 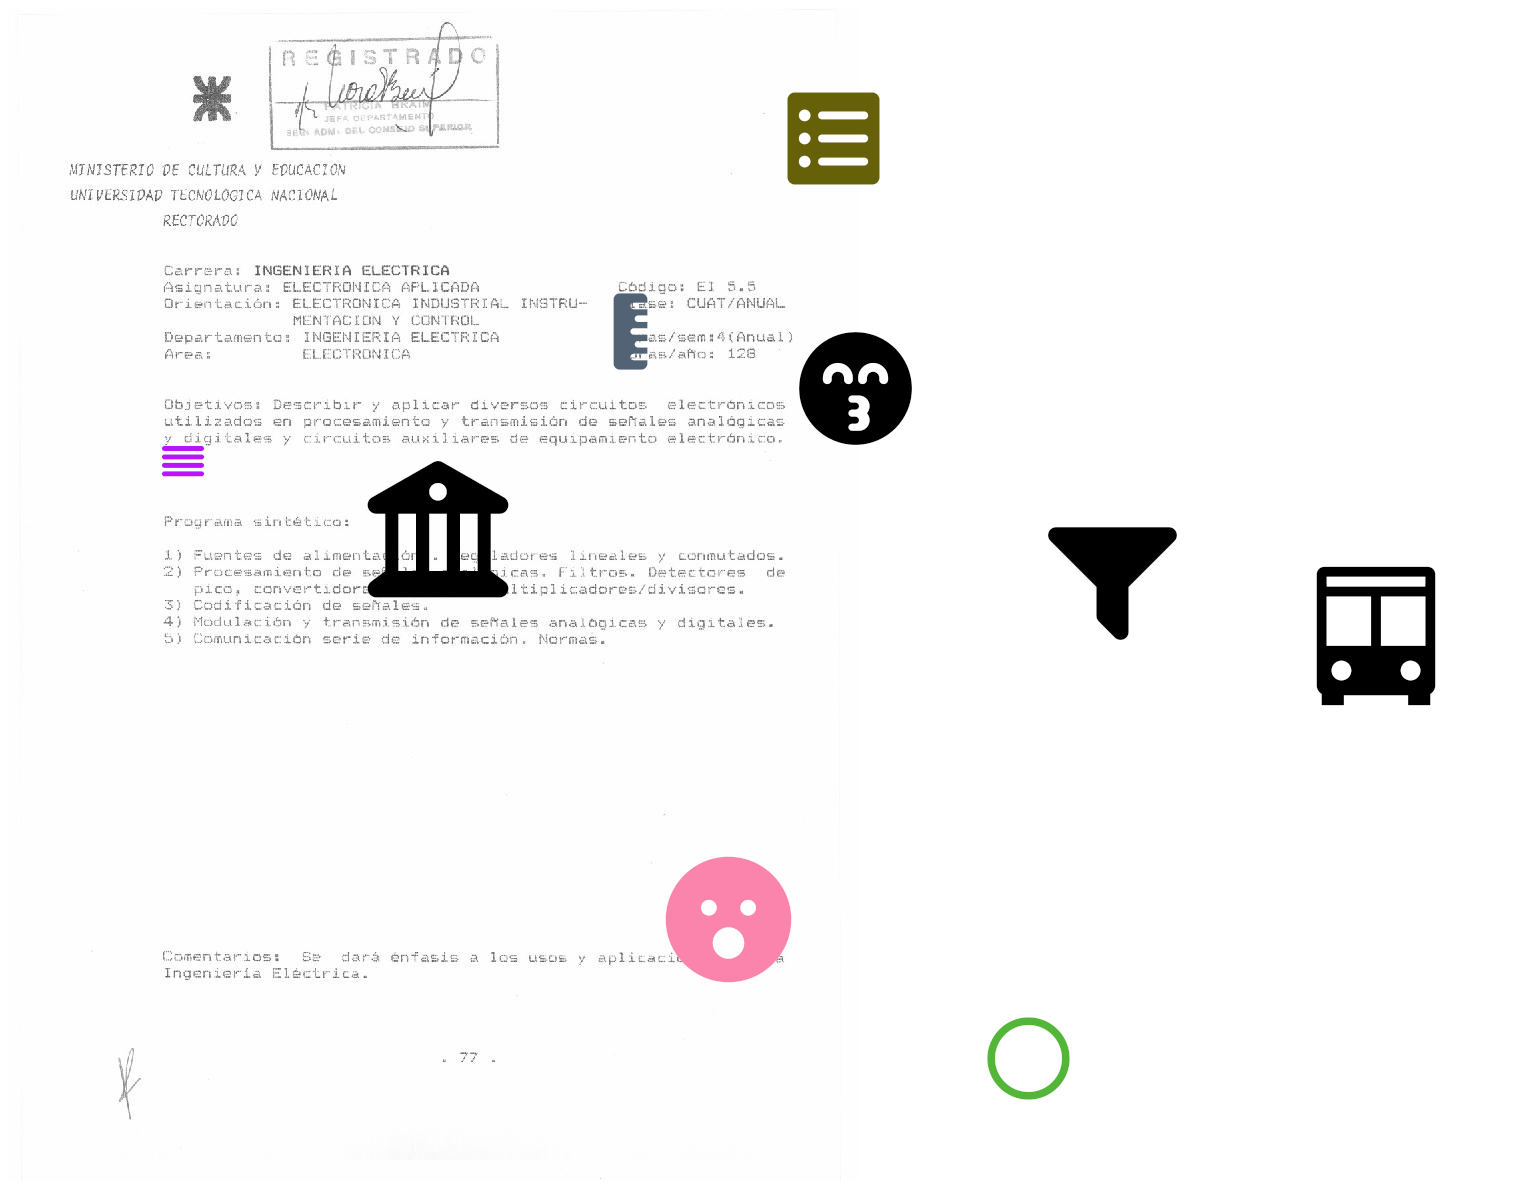 I want to click on send a kiss or affectionate reaction, so click(x=855, y=388).